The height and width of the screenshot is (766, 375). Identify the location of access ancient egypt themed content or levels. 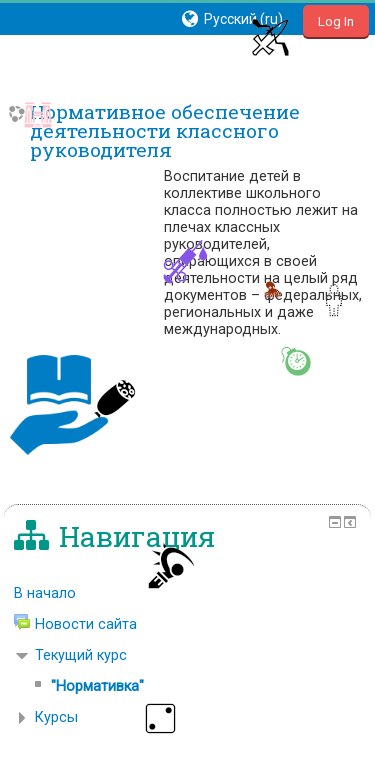
(38, 114).